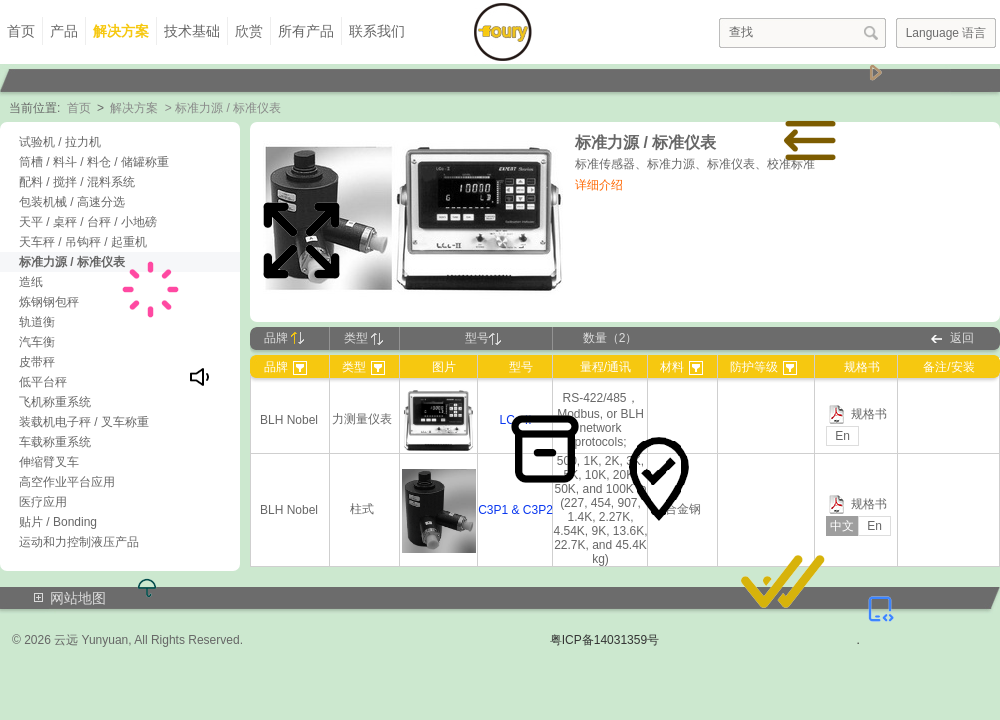  What do you see at coordinates (810, 140) in the screenshot?
I see `go back to previous menu` at bounding box center [810, 140].